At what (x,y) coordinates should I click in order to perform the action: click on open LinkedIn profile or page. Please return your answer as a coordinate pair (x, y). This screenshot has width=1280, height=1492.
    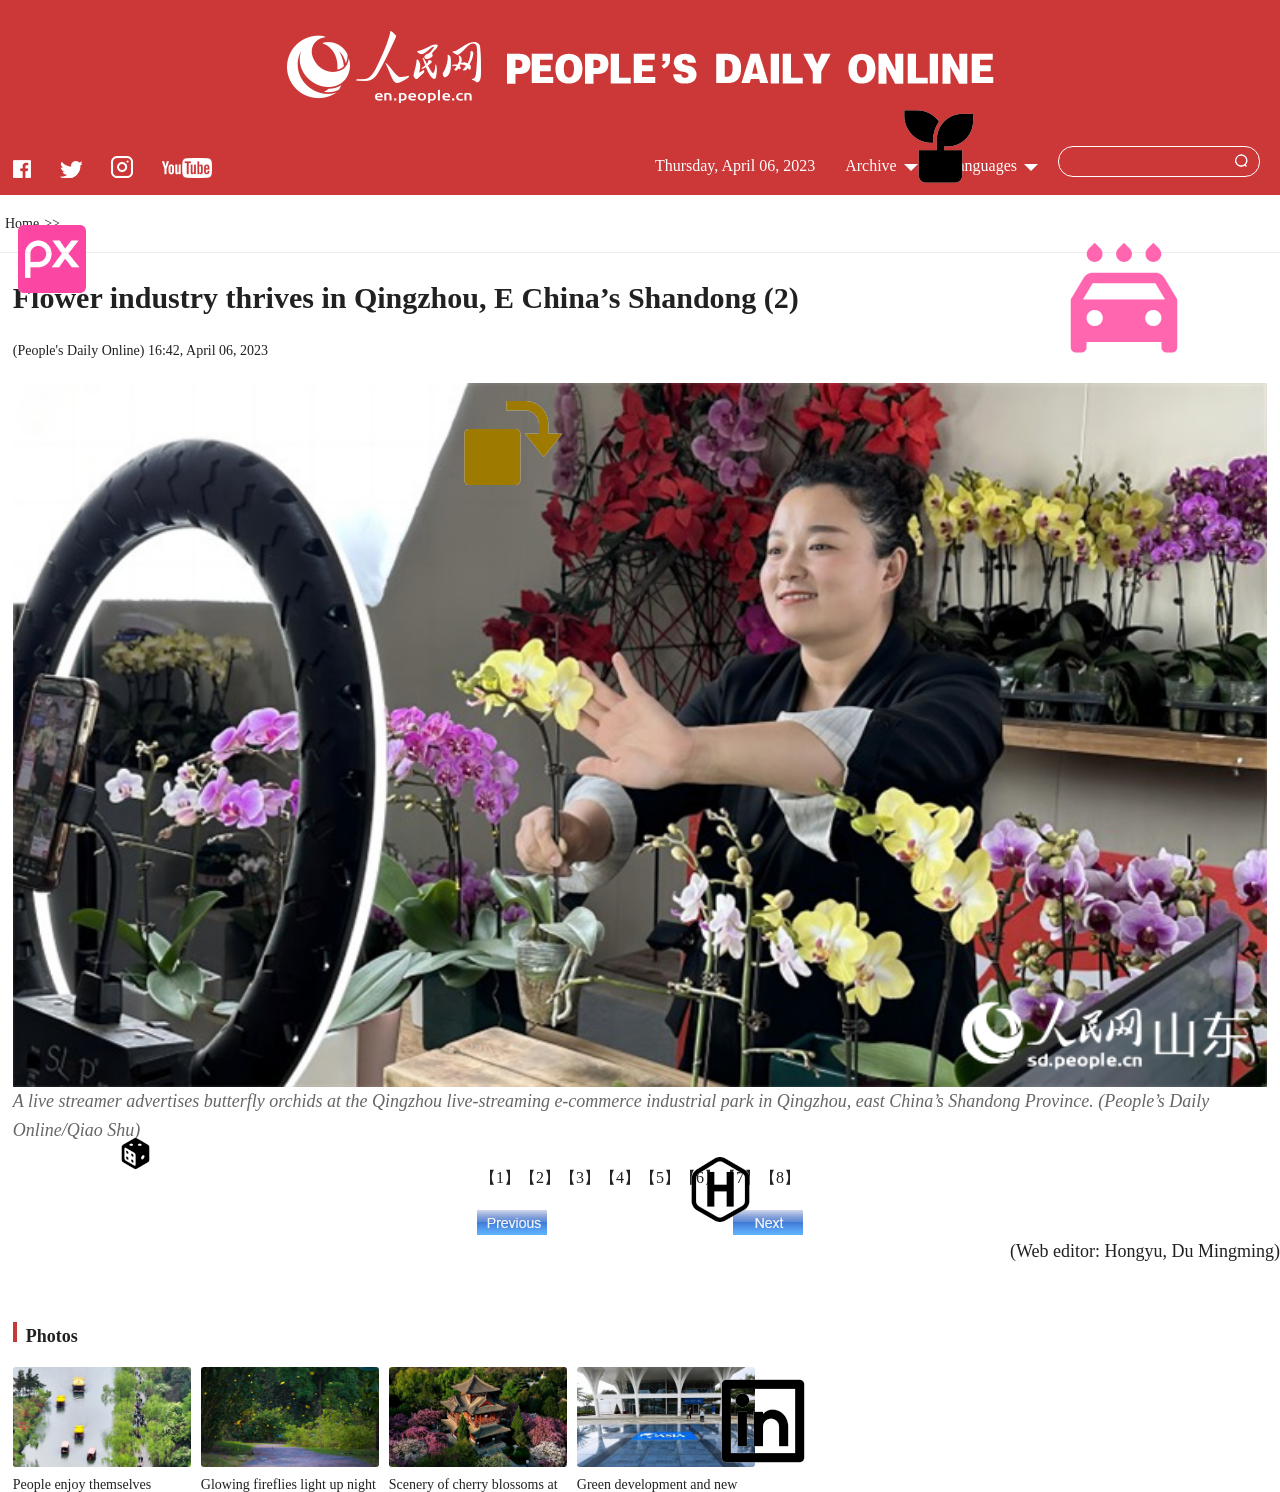
    Looking at the image, I should click on (763, 1421).